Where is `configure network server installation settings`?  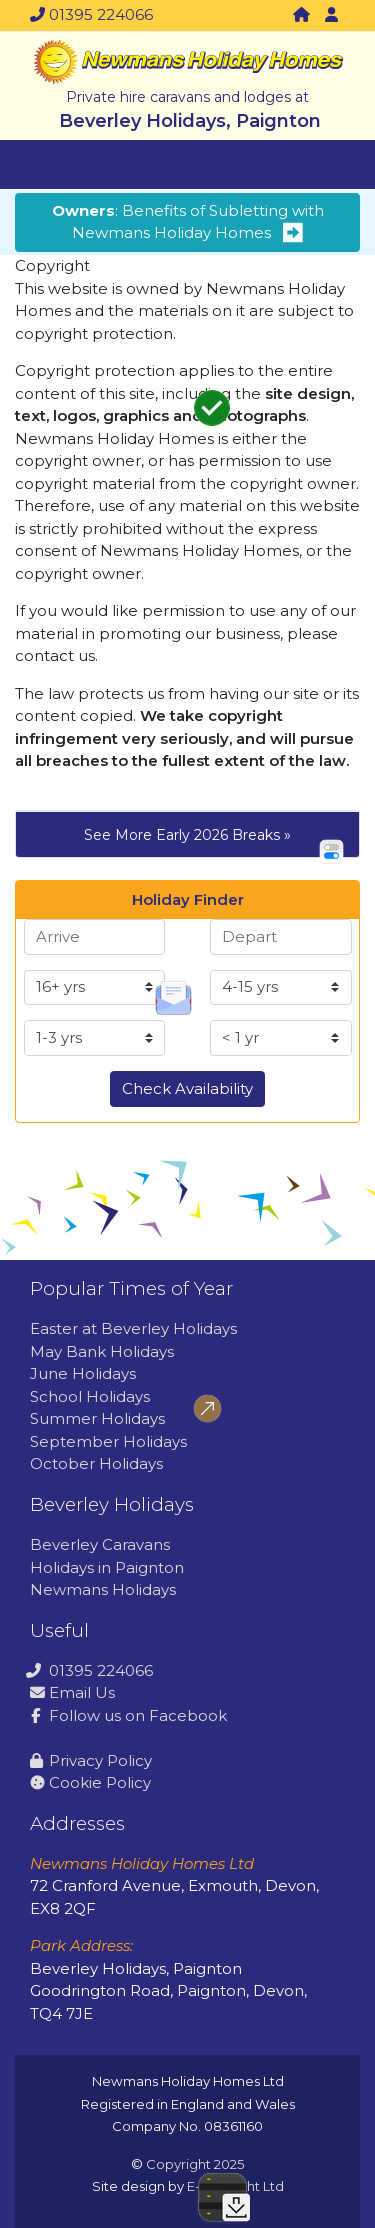
configure network server installation settings is located at coordinates (223, 2198).